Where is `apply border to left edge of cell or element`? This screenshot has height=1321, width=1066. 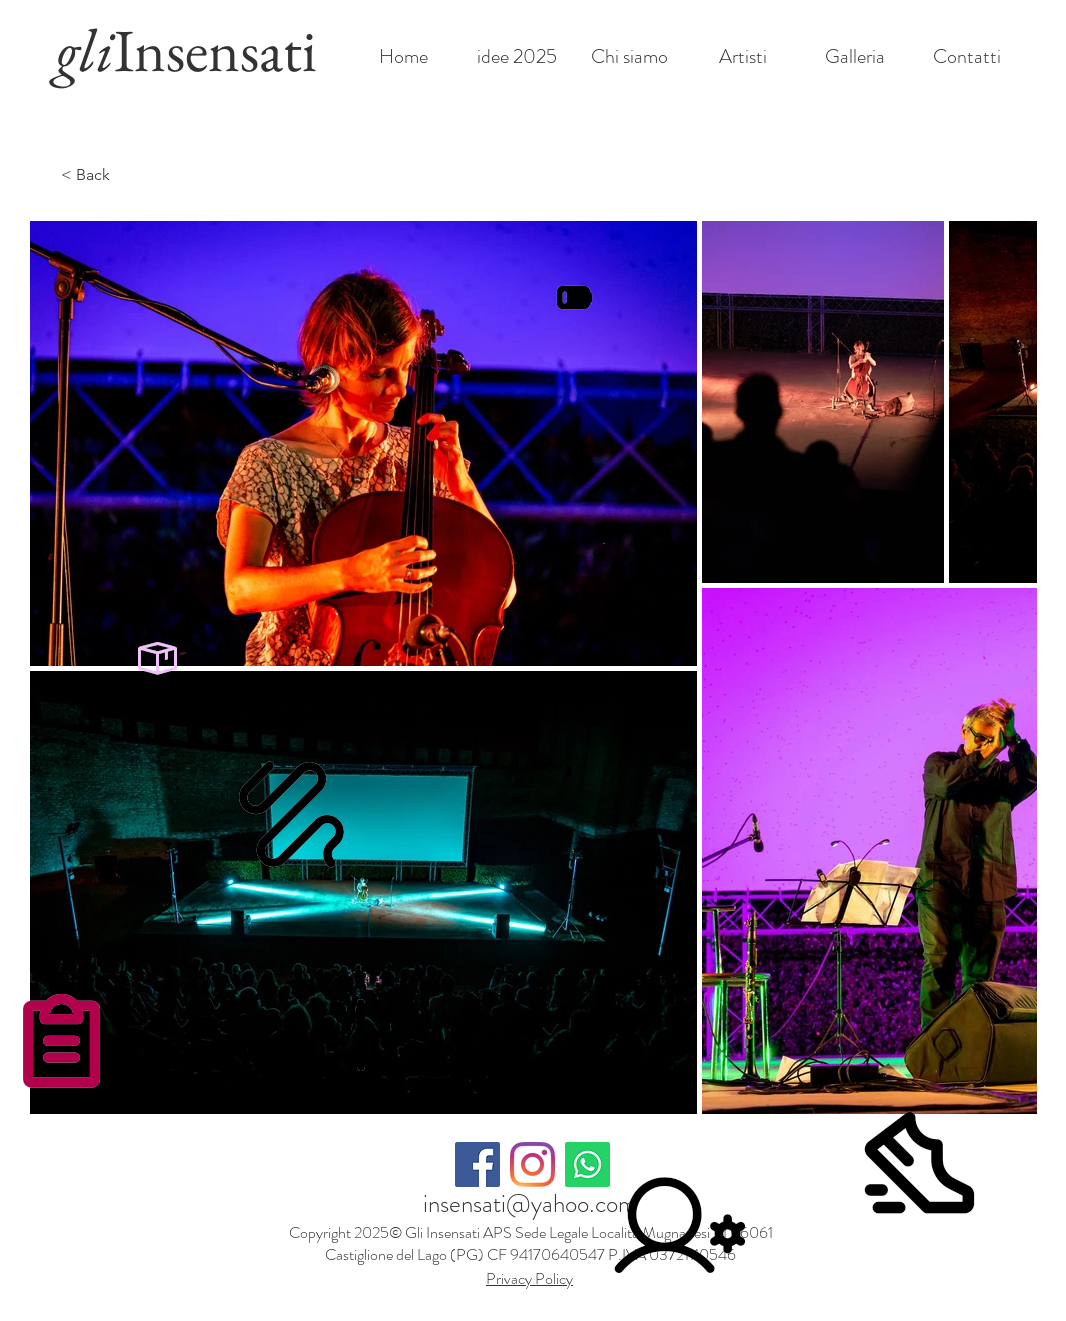
apply border to left edge of cell or element is located at coordinates (393, 1035).